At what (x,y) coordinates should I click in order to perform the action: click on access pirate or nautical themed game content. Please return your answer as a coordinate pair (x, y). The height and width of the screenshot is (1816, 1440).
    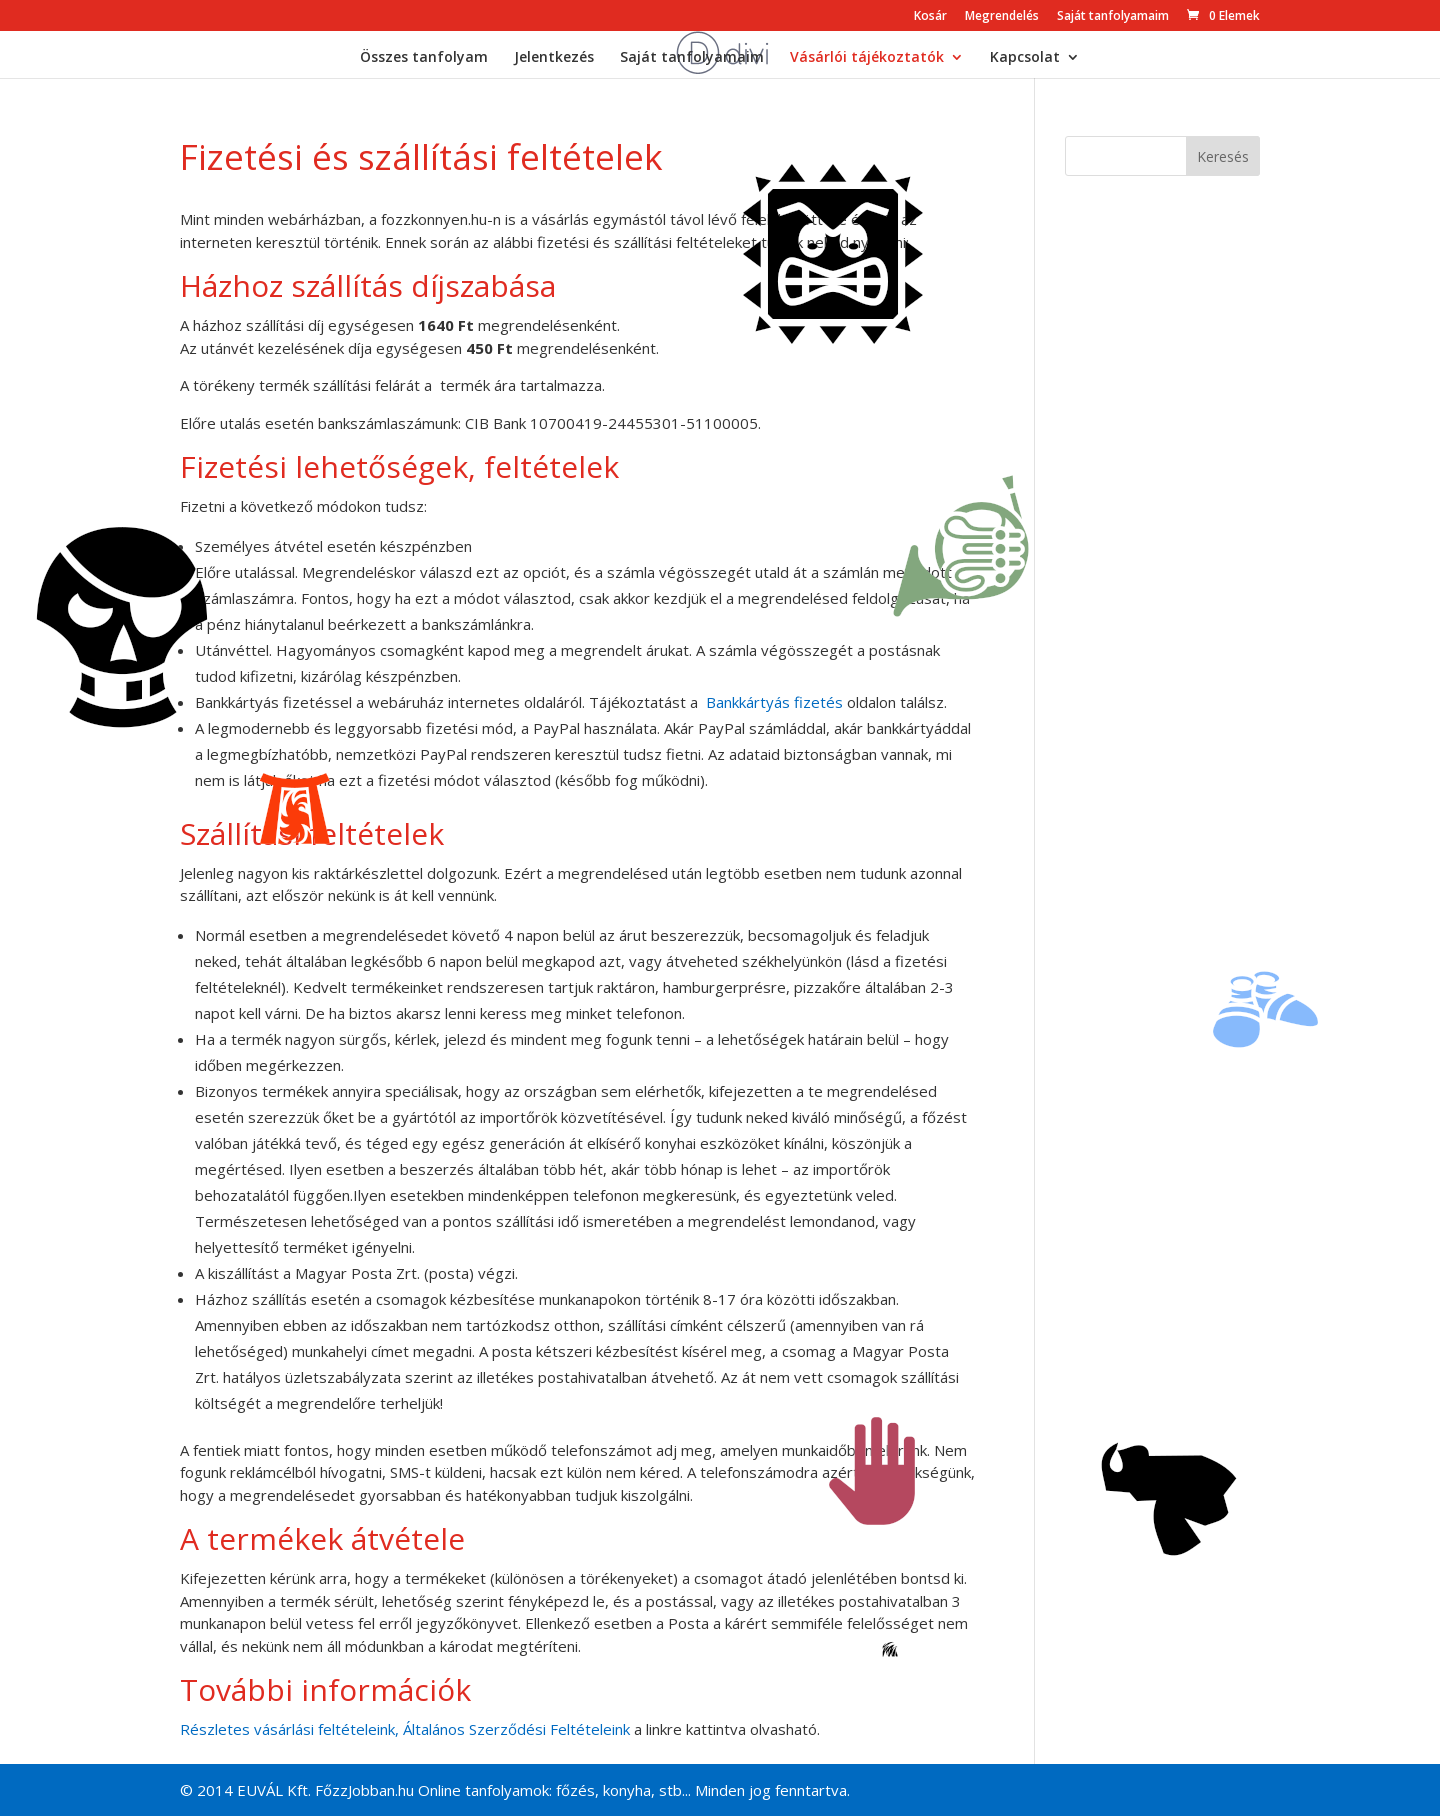
    Looking at the image, I should click on (122, 627).